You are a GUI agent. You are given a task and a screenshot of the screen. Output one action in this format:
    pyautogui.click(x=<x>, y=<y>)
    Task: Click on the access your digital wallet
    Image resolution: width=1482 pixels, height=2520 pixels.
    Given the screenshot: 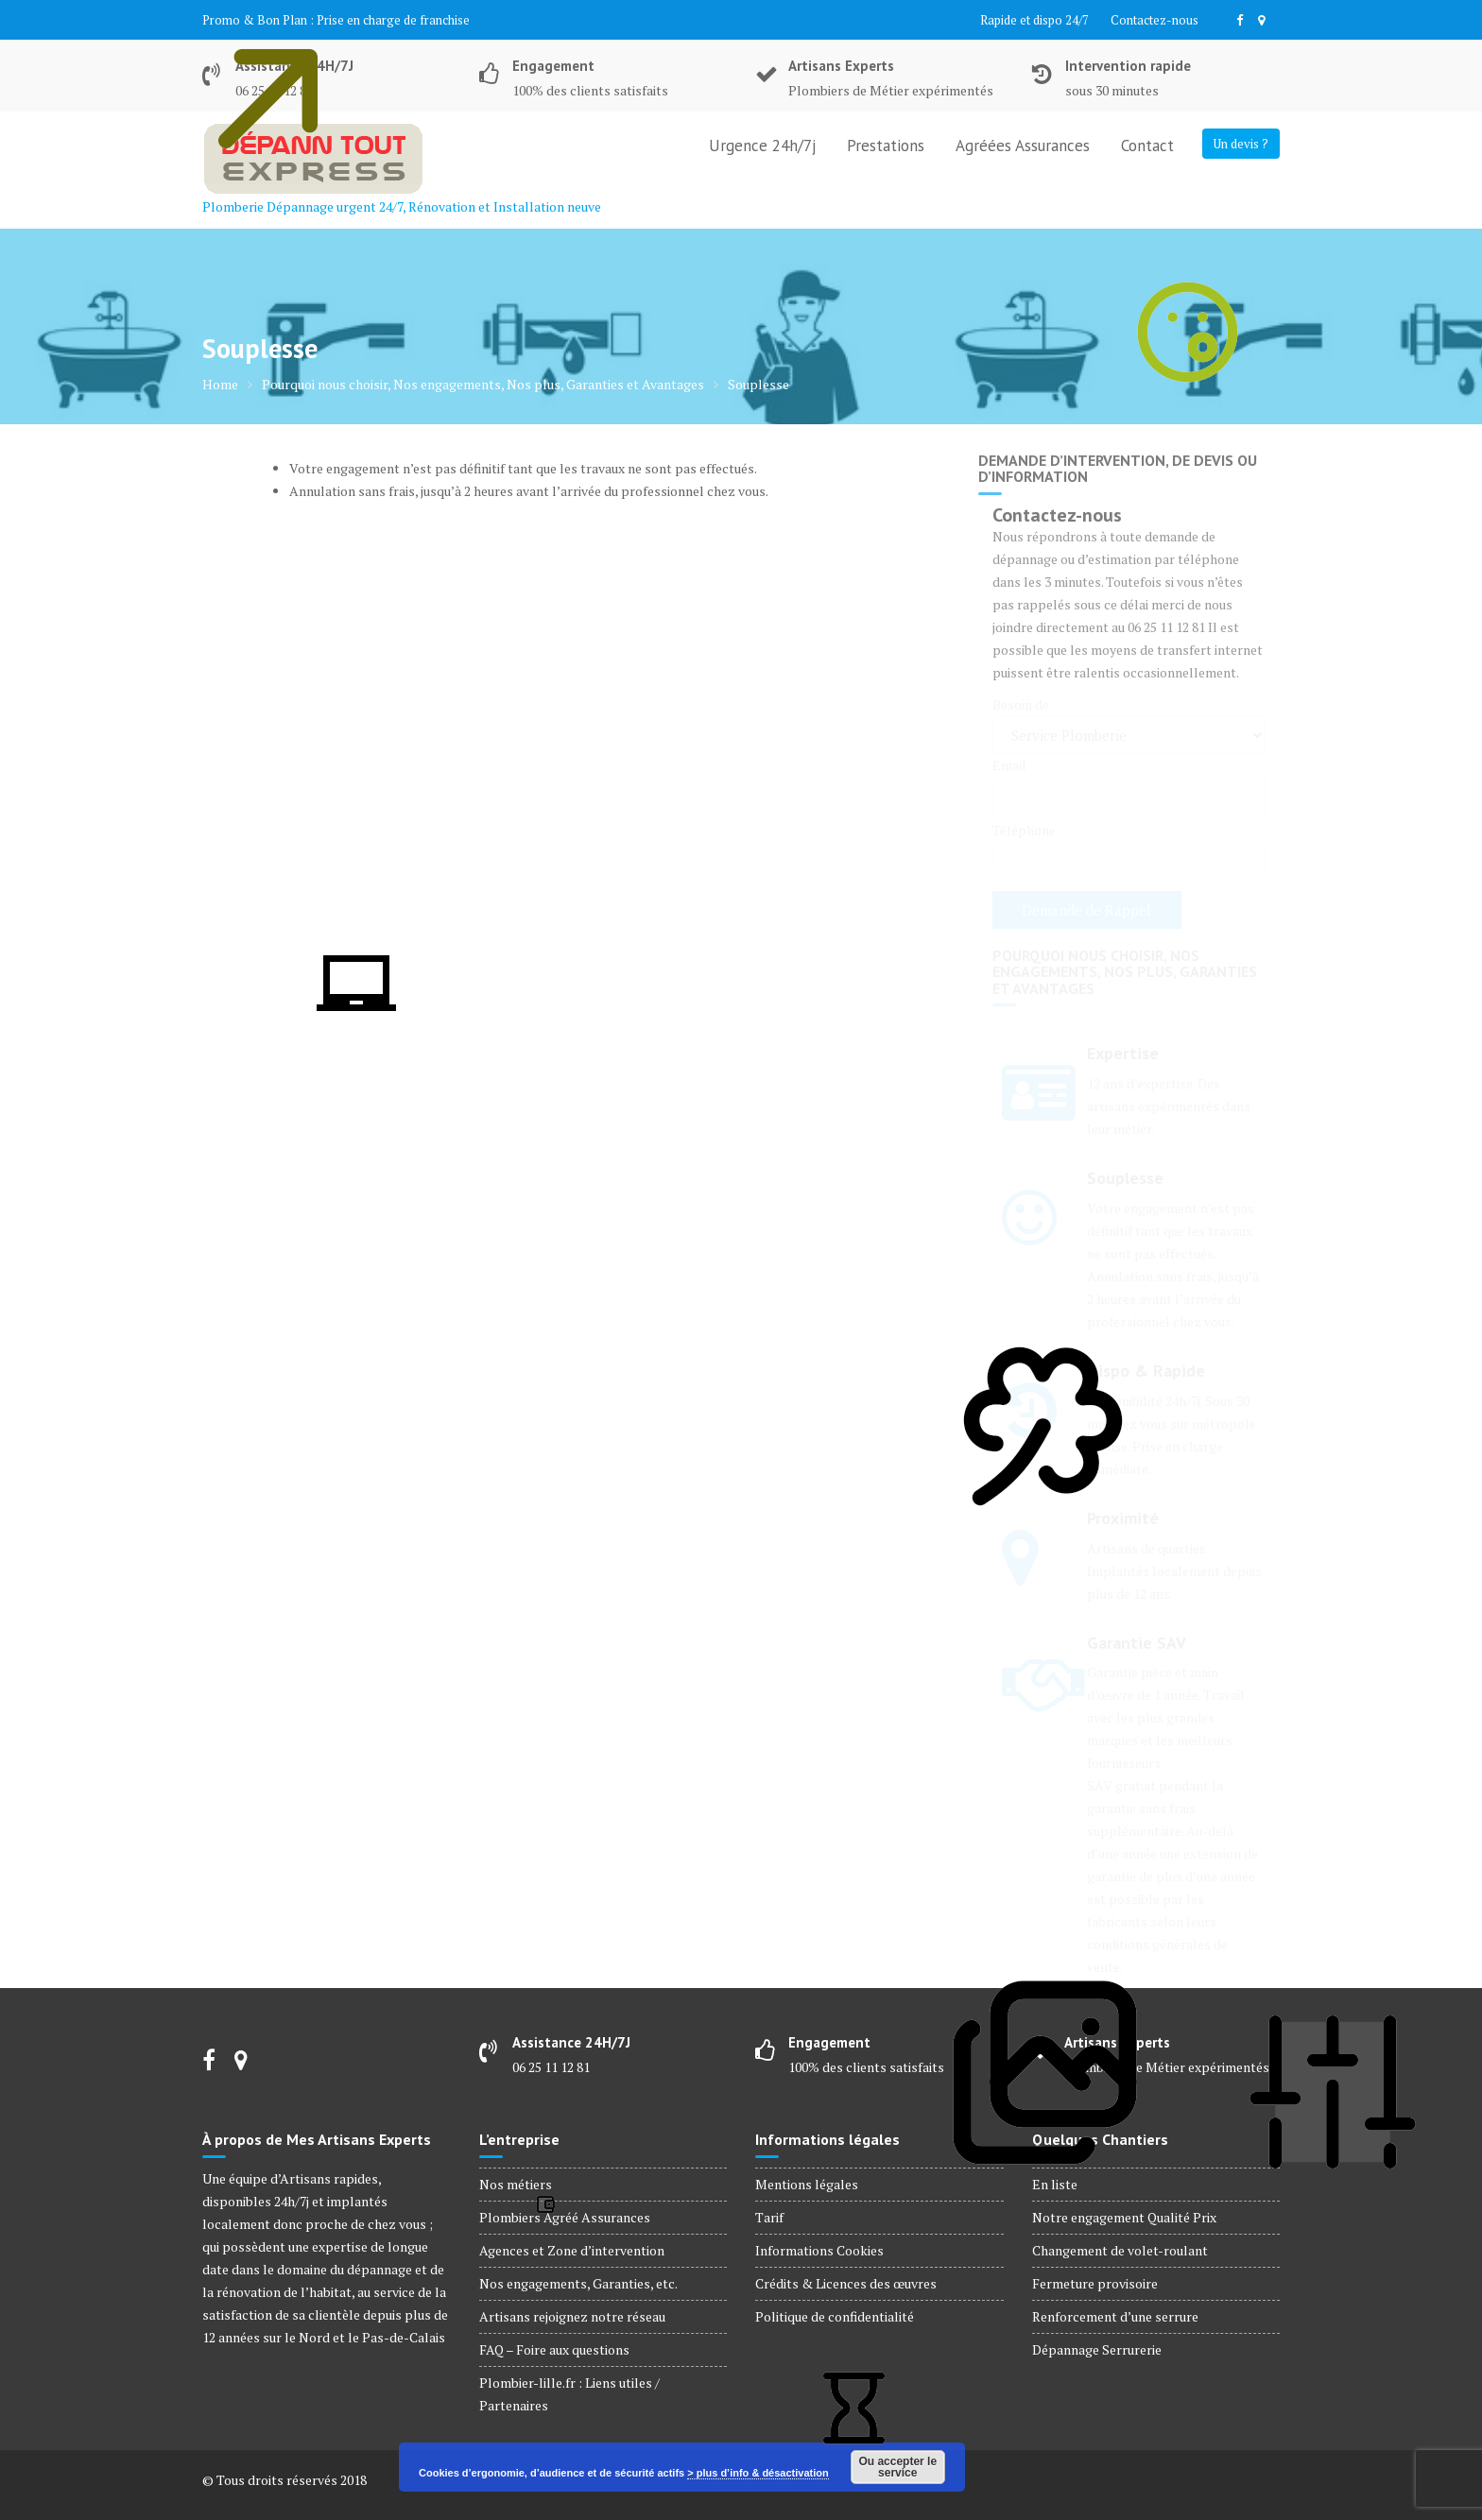 What is the action you would take?
    pyautogui.click(x=545, y=2204)
    